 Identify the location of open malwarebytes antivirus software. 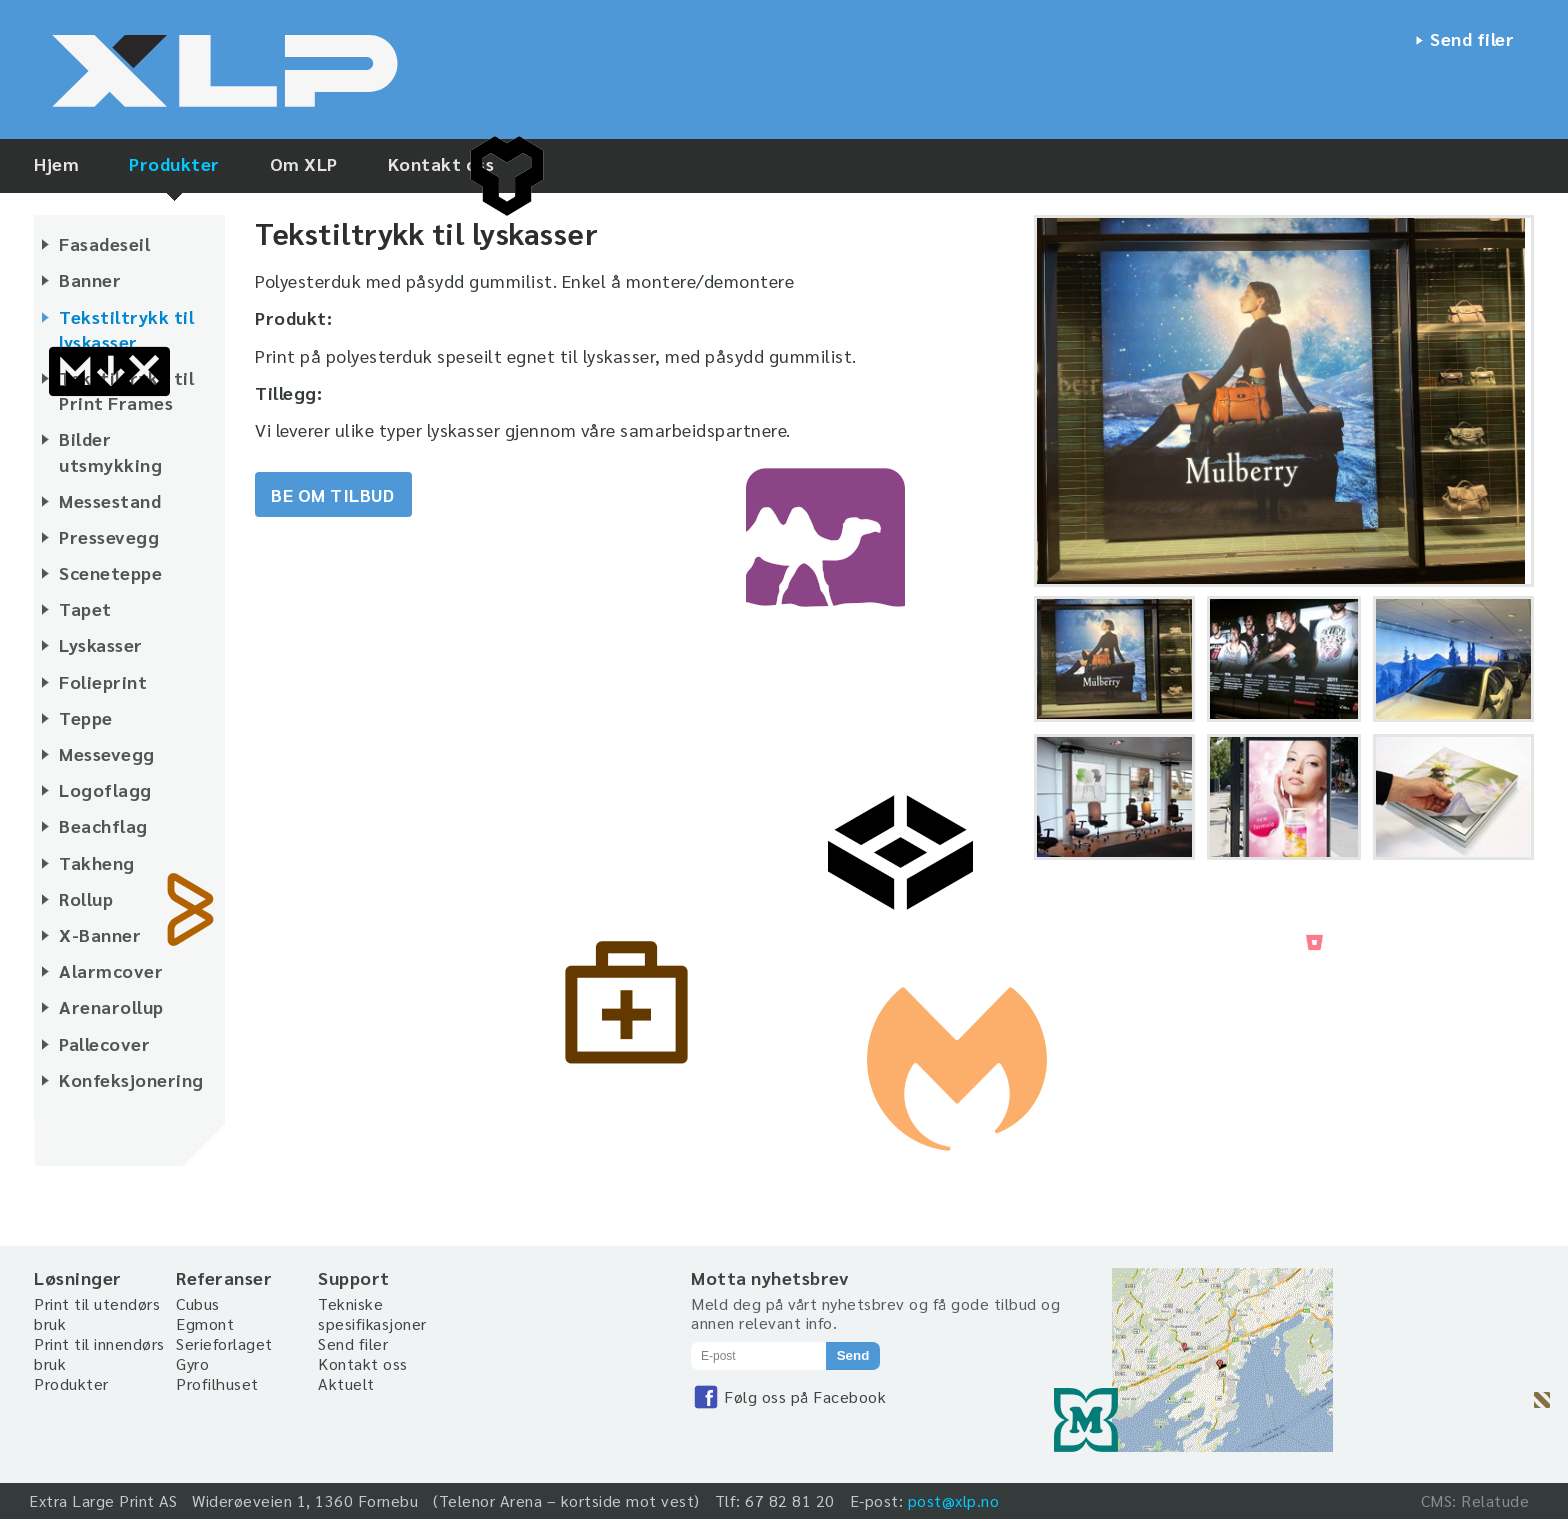
(957, 1069).